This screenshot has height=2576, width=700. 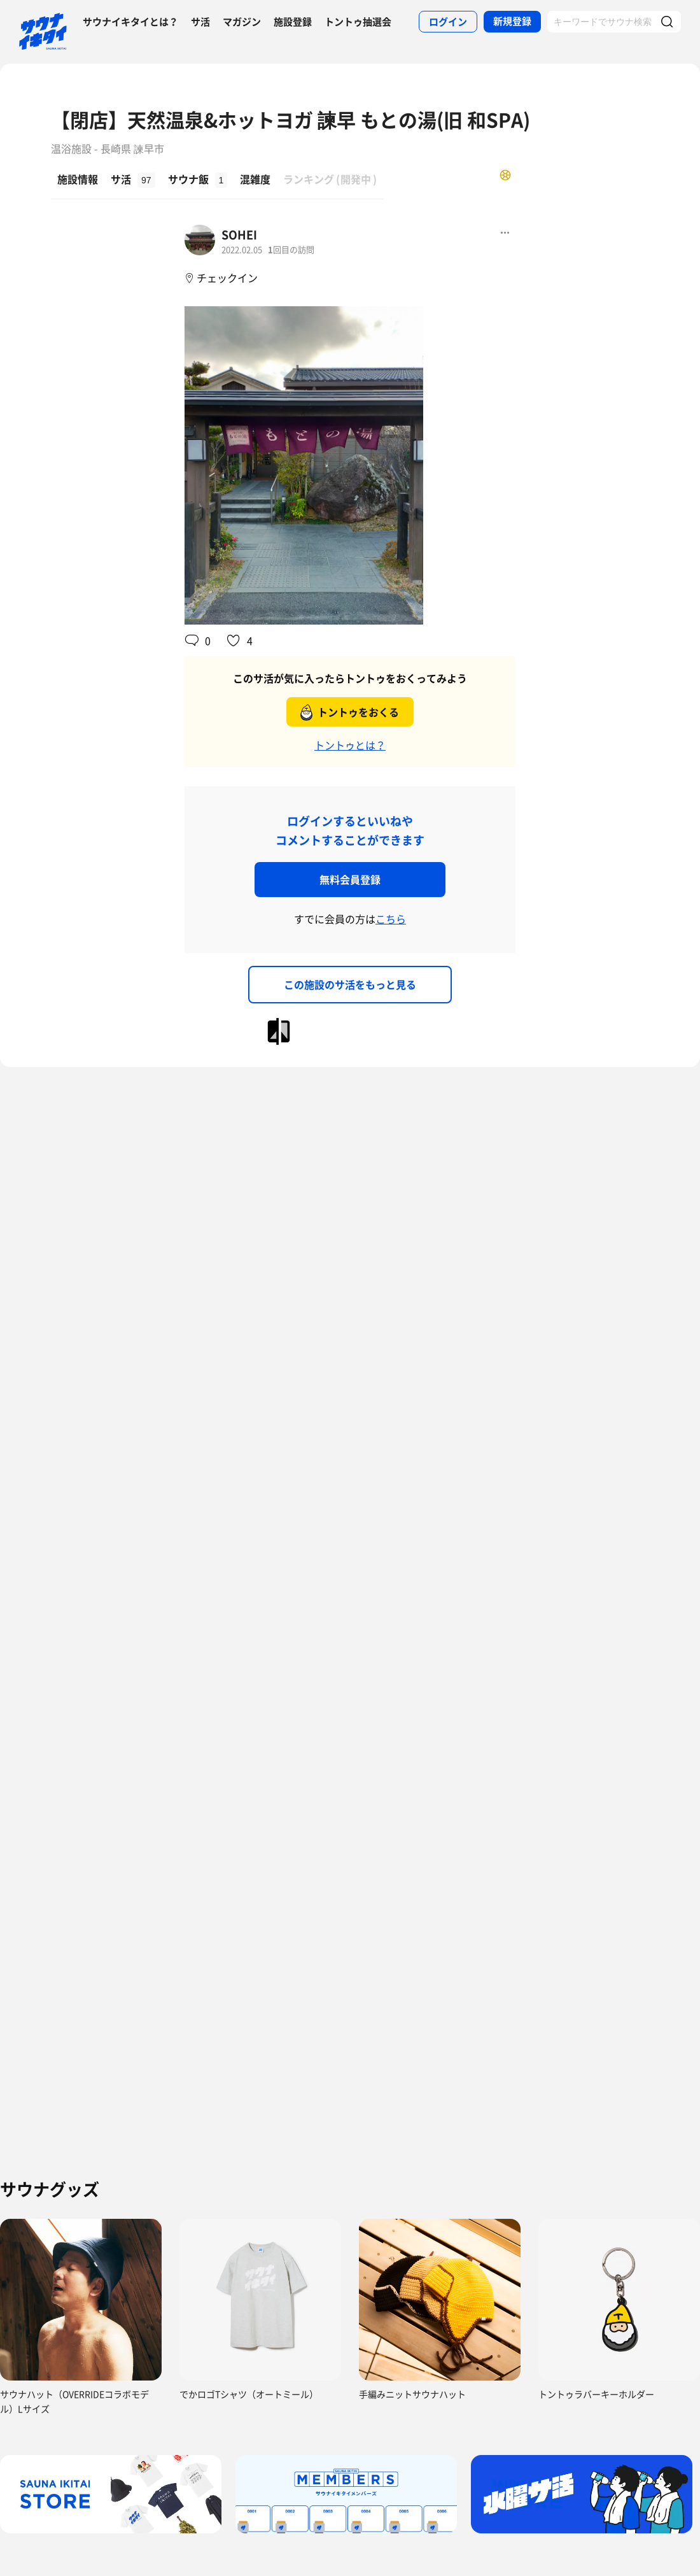 What do you see at coordinates (279, 1031) in the screenshot?
I see `compare two images side by side` at bounding box center [279, 1031].